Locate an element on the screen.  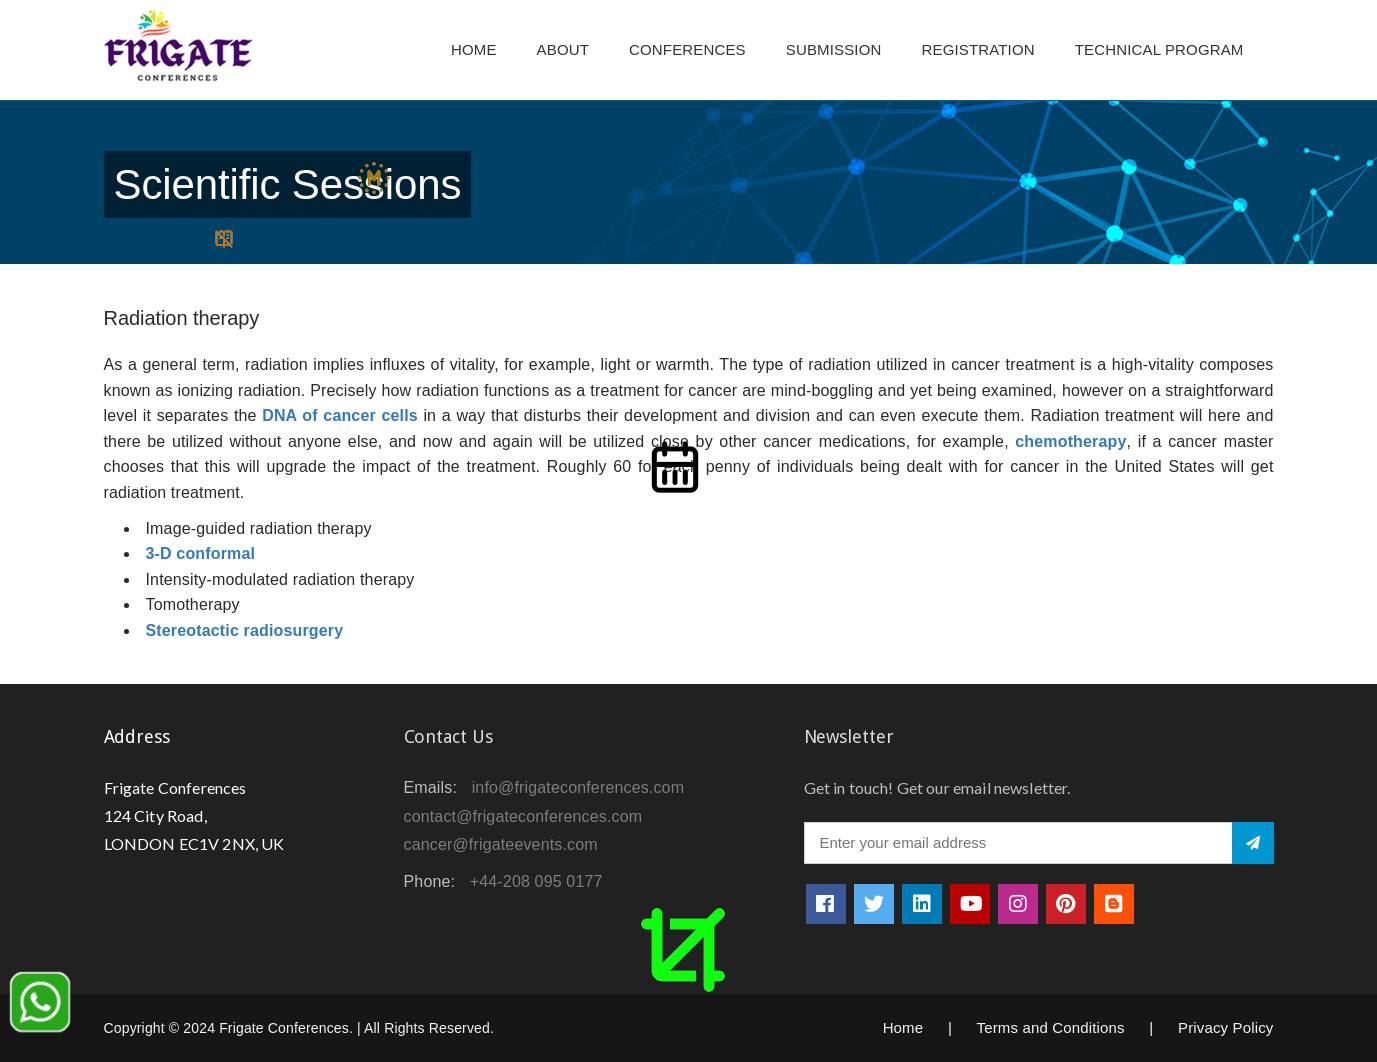
crop an image is located at coordinates (683, 950).